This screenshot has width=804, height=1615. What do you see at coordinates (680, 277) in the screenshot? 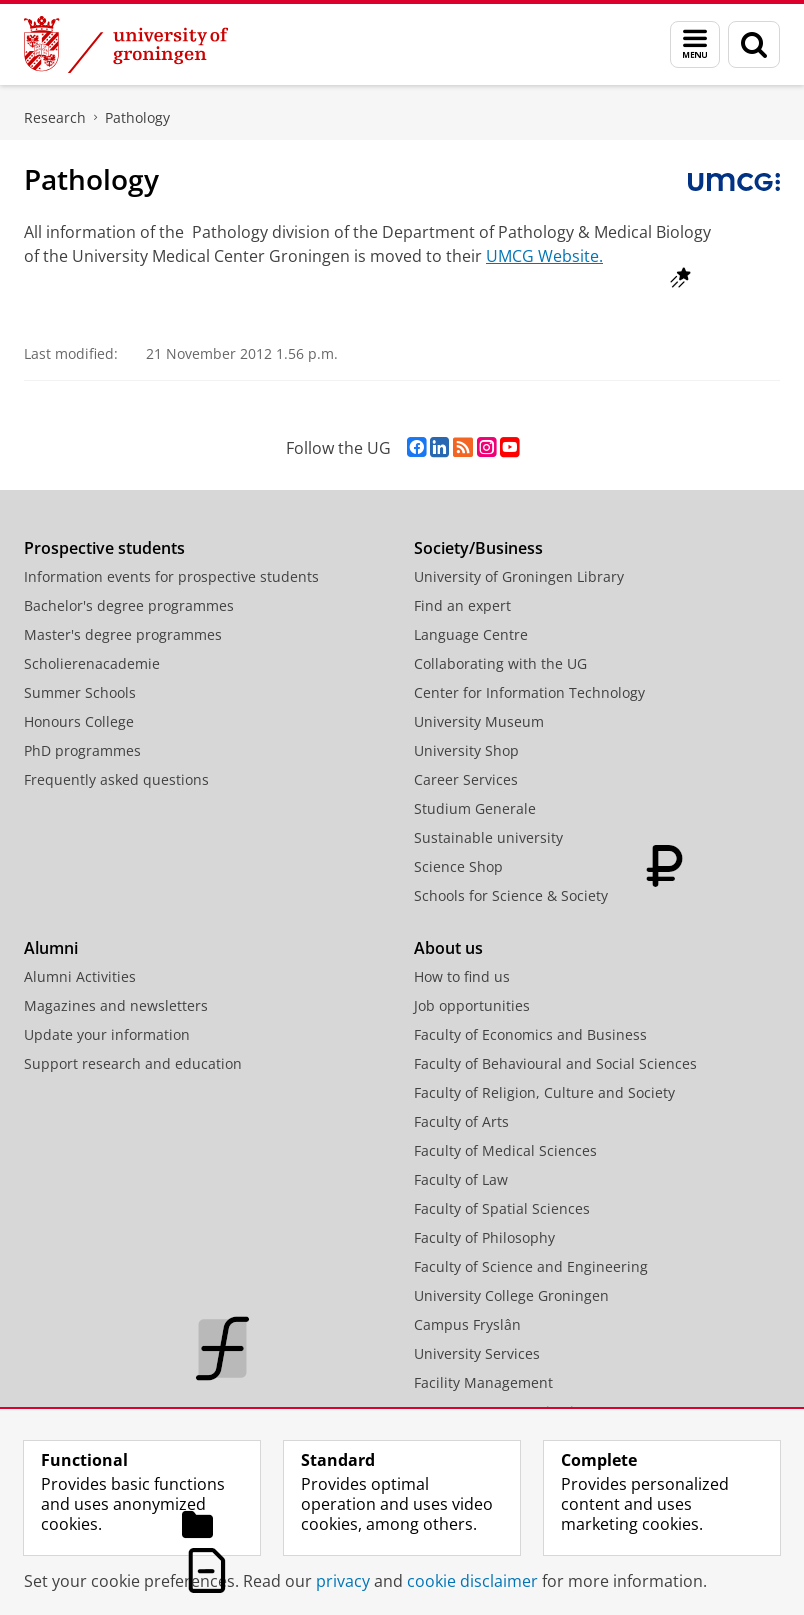
I see `mark as favorite or featured` at bounding box center [680, 277].